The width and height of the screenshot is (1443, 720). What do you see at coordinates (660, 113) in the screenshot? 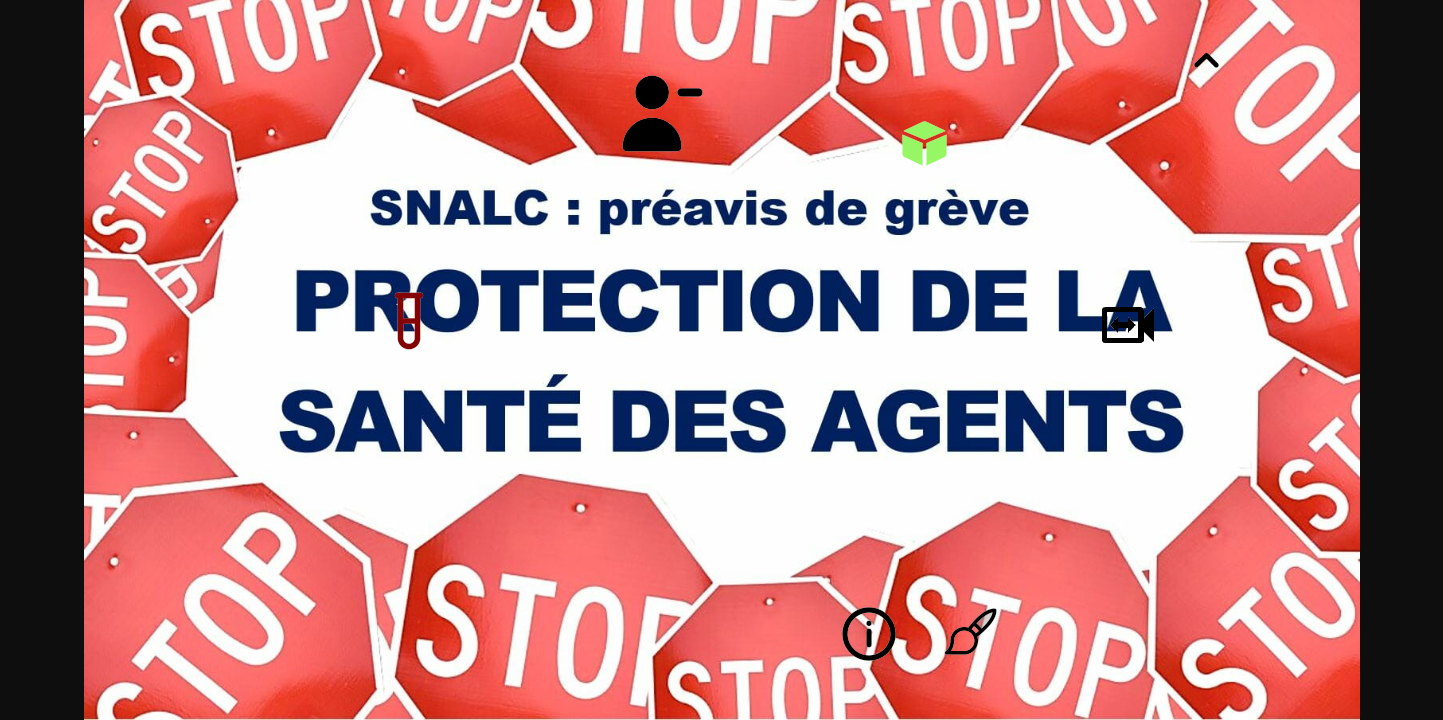
I see `remove a contact or friend` at bounding box center [660, 113].